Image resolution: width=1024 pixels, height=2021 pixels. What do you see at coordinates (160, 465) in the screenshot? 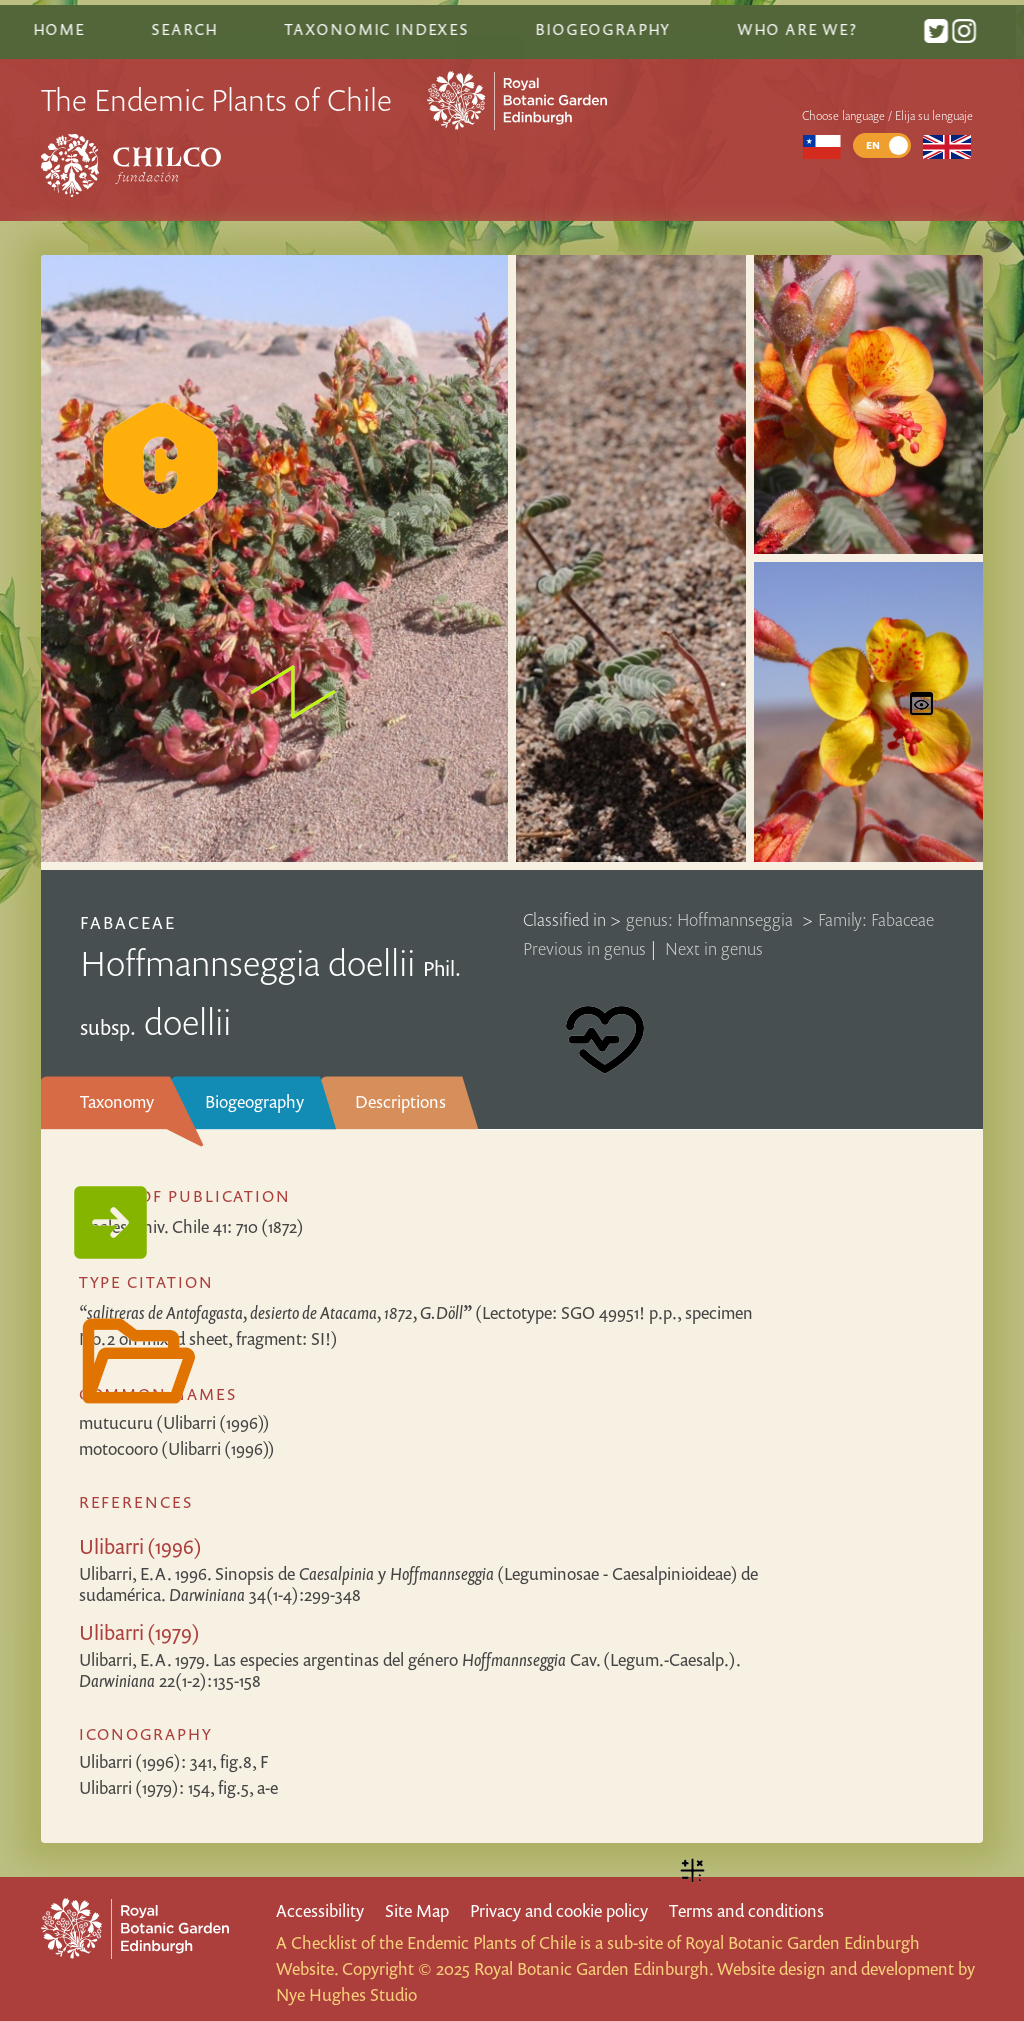
I see `indicates a "C" category or classification level` at bounding box center [160, 465].